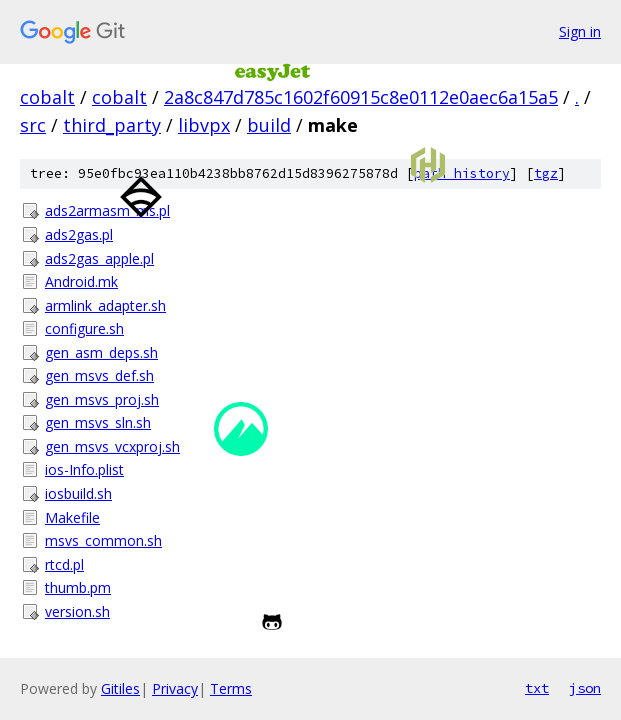 The height and width of the screenshot is (720, 621). Describe the element at coordinates (272, 72) in the screenshot. I see `easyJet airline app or website` at that location.